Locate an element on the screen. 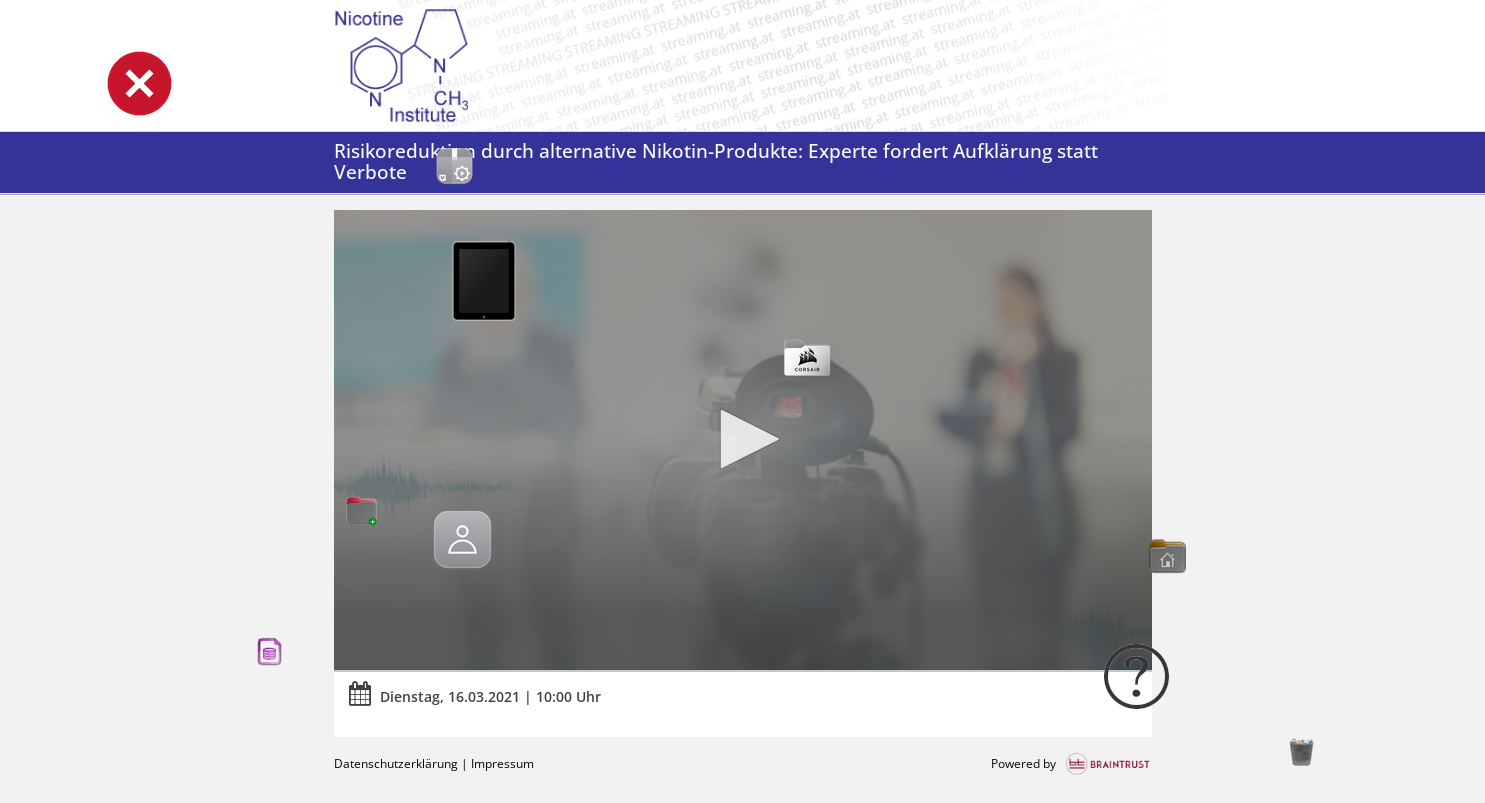  folder containing corsair software or drivers is located at coordinates (807, 359).